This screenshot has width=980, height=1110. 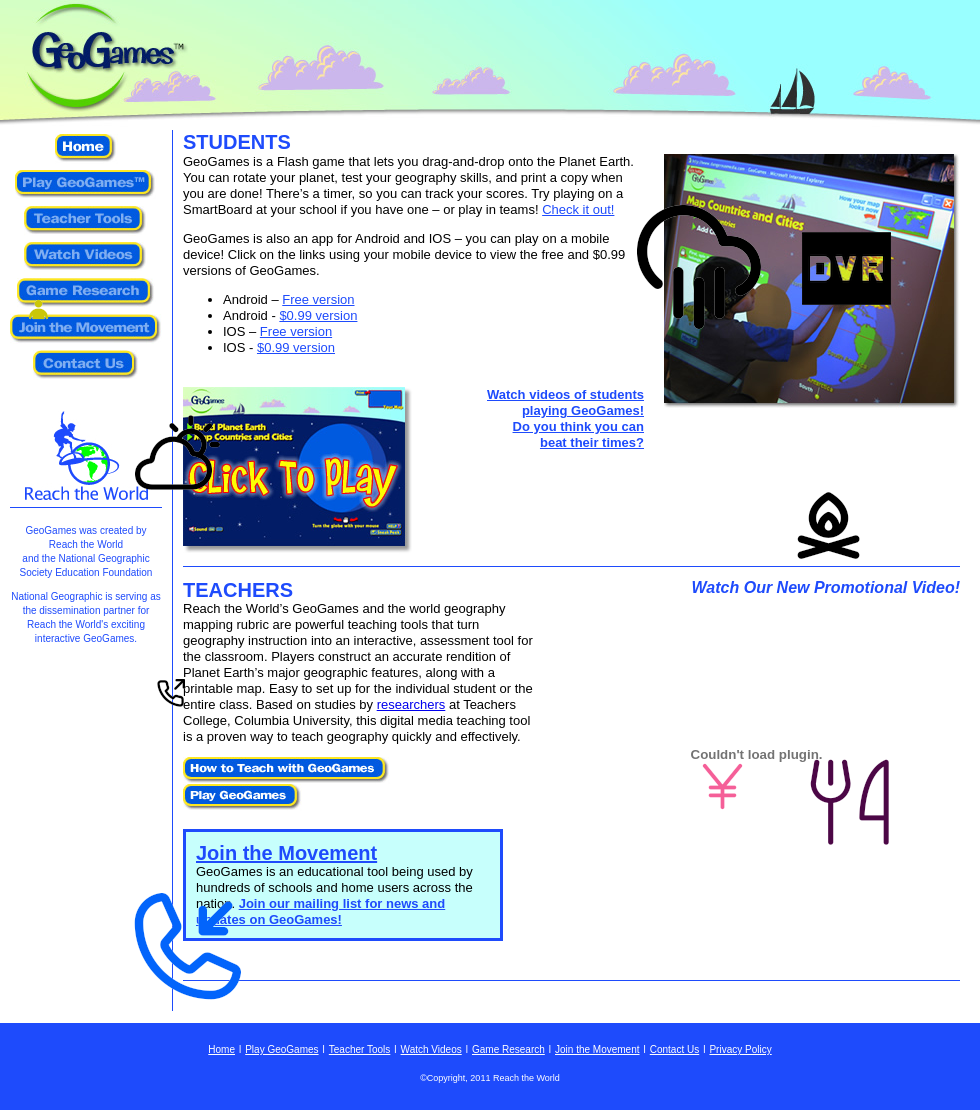 I want to click on access DVR recordings, so click(x=846, y=268).